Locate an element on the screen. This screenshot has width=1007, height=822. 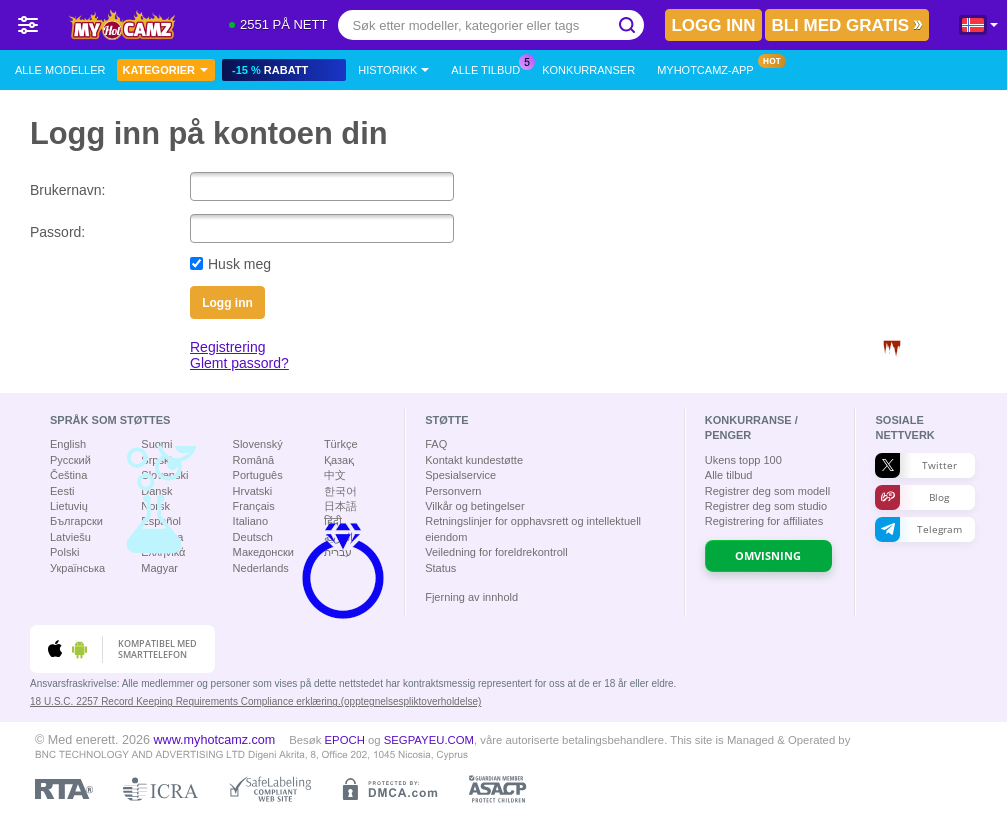
indicates a cave or underground environment in a game is located at coordinates (892, 349).